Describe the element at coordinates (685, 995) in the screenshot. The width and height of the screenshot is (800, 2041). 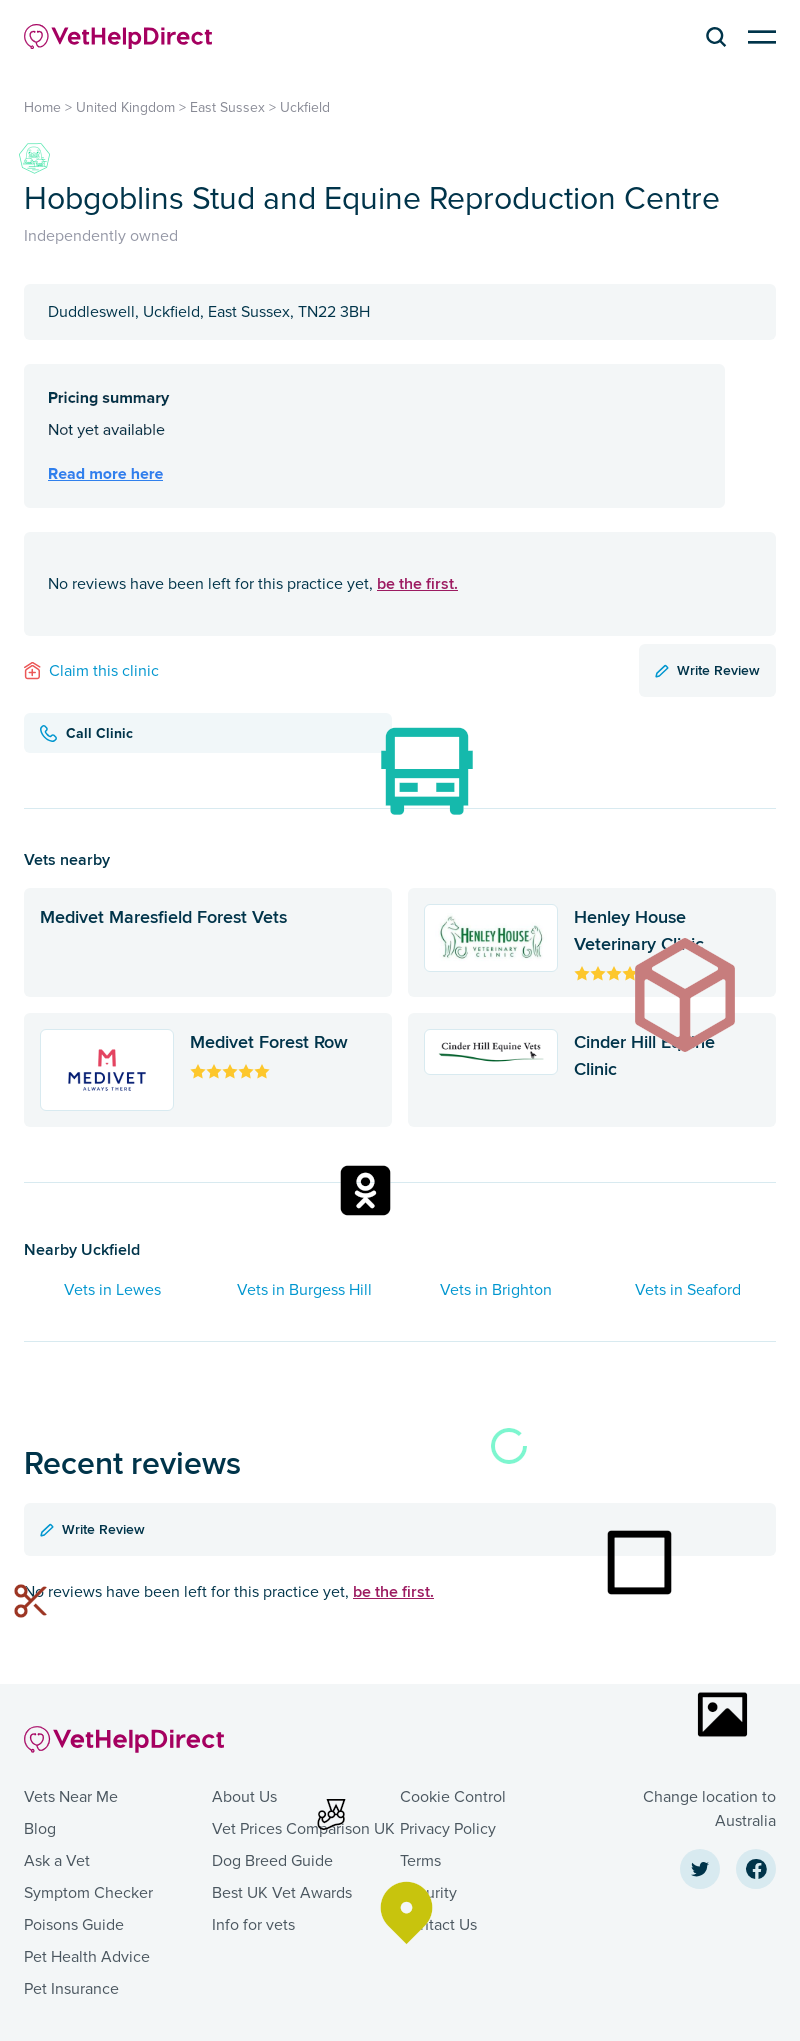
I see `open Hack The Box platform` at that location.